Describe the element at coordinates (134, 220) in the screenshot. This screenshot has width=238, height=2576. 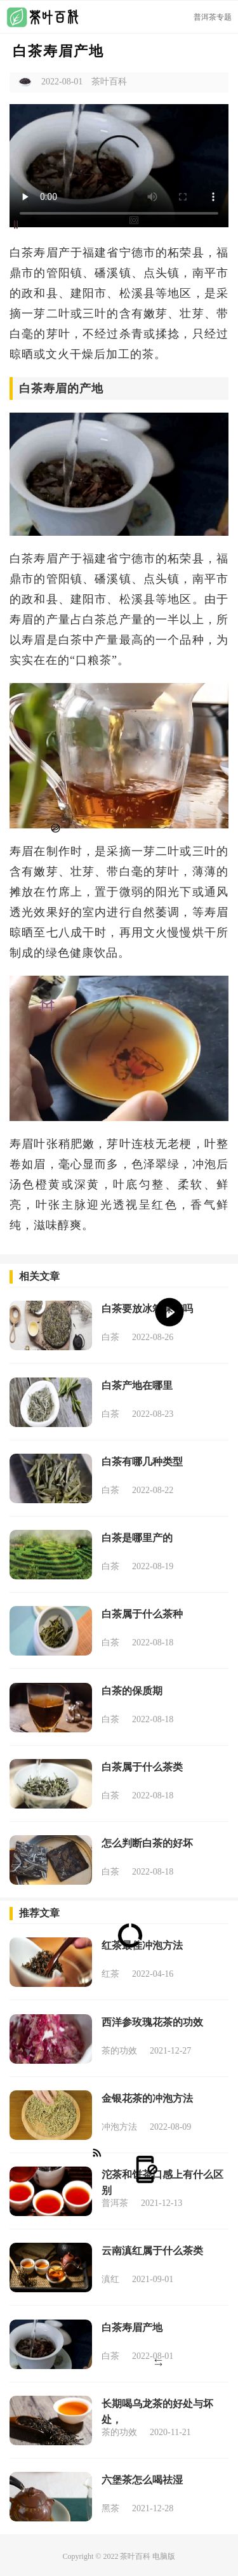
I see `enable surround sound audio output` at that location.